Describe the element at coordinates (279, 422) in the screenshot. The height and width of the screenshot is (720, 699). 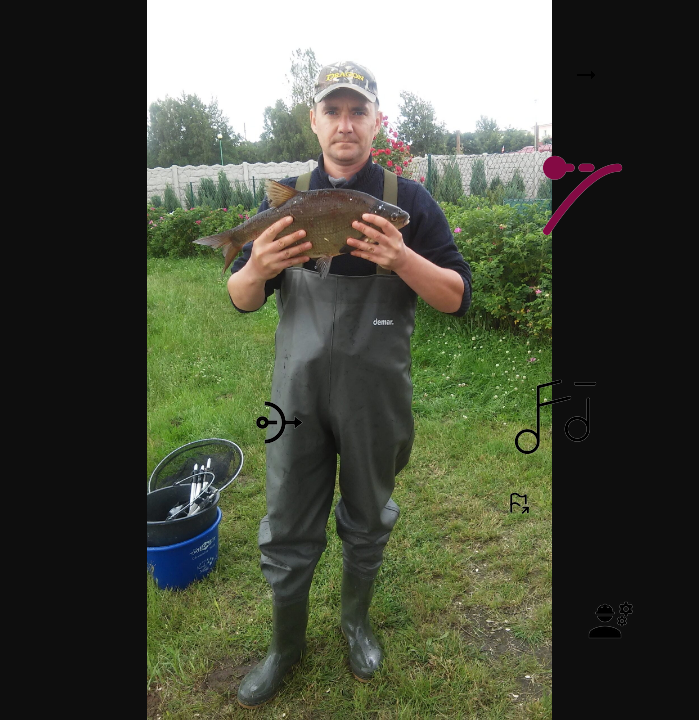
I see `configure network address translation settings` at that location.